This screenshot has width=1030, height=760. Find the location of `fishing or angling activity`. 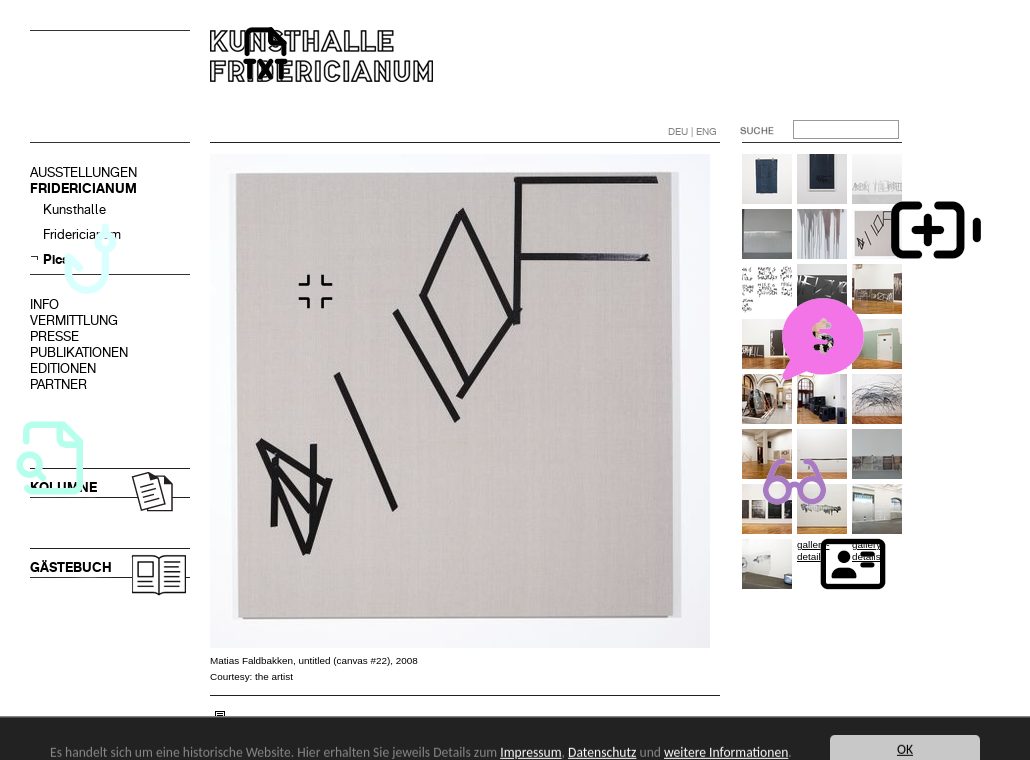

fishing or angling activity is located at coordinates (90, 260).